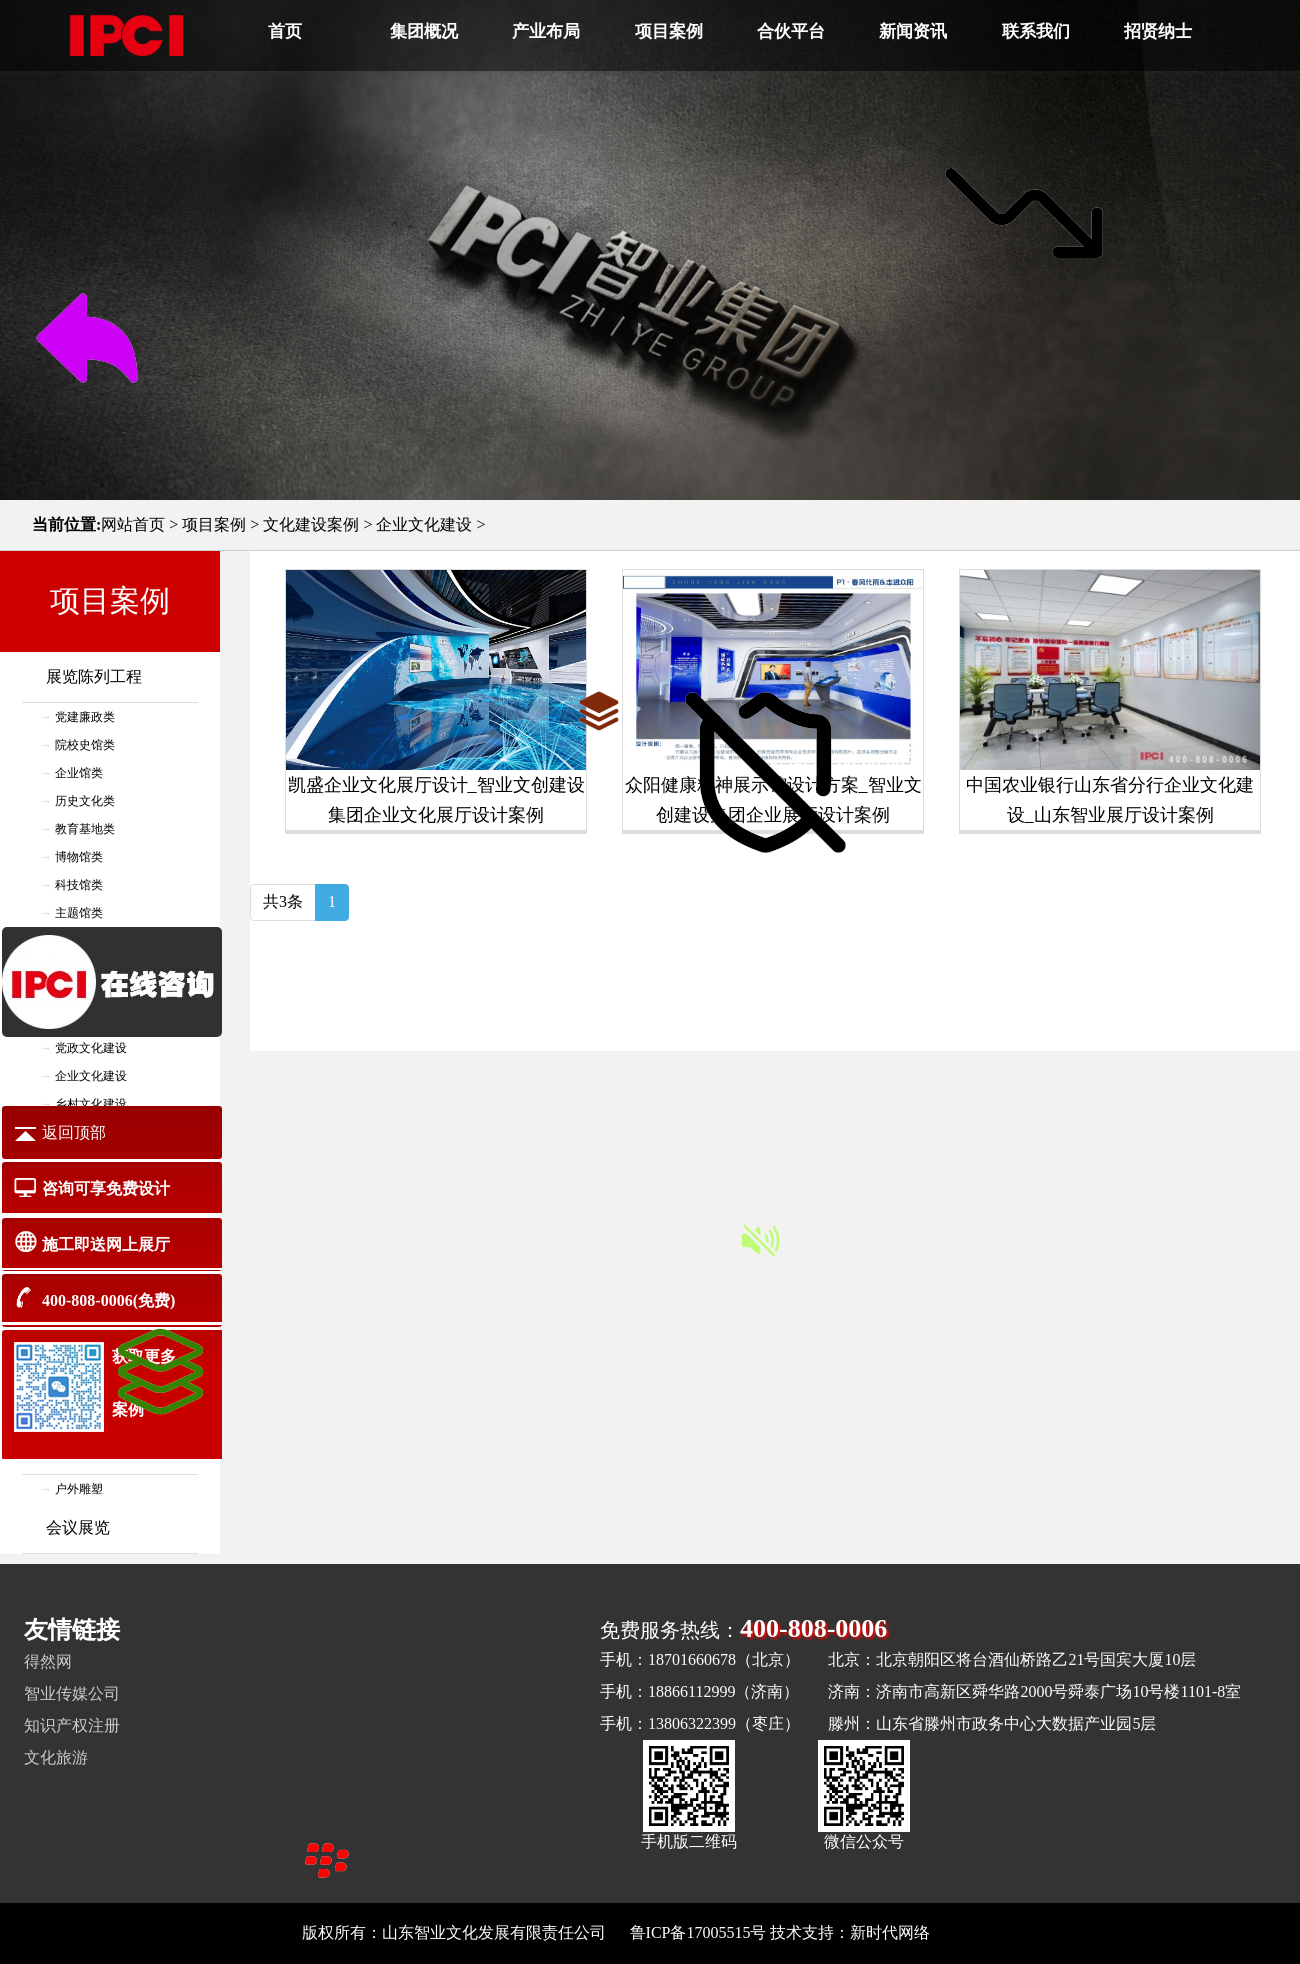  What do you see at coordinates (760, 1240) in the screenshot?
I see `mute or unmute audio` at bounding box center [760, 1240].